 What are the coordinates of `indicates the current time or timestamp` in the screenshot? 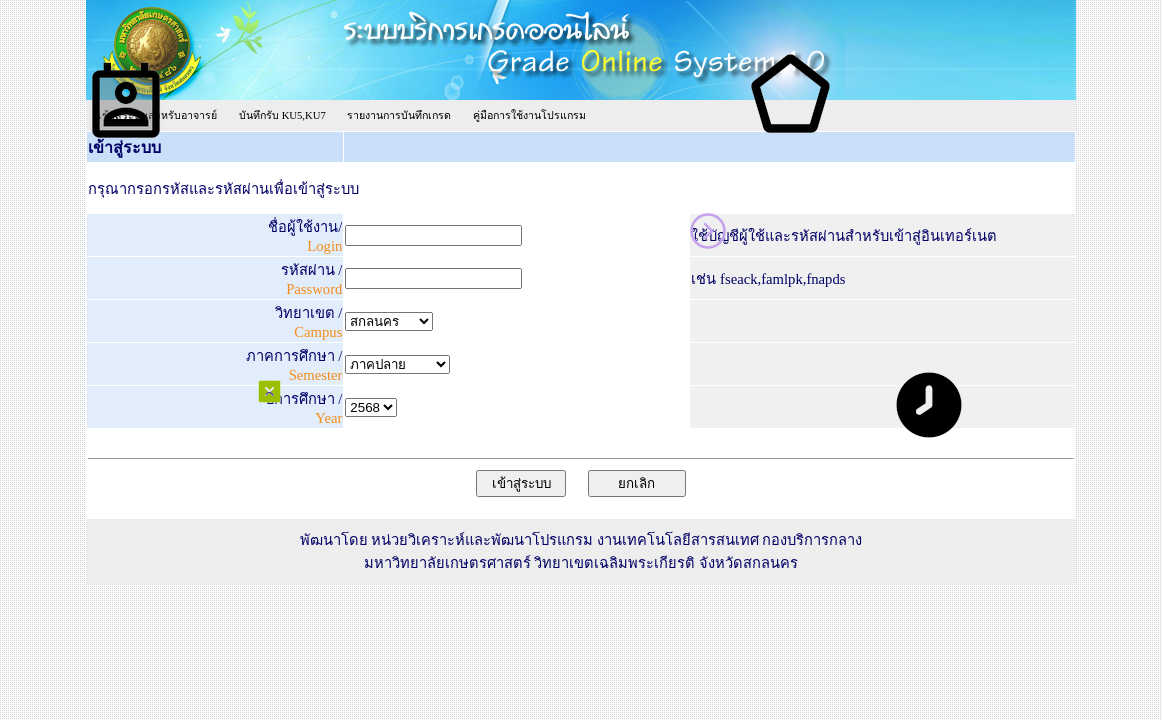 It's located at (929, 405).